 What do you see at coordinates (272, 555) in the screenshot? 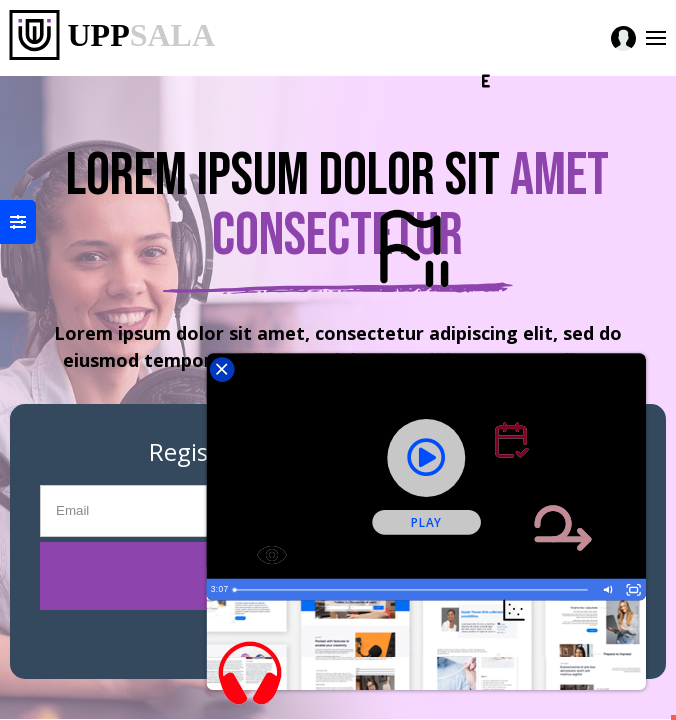
I see `show hidden content` at bounding box center [272, 555].